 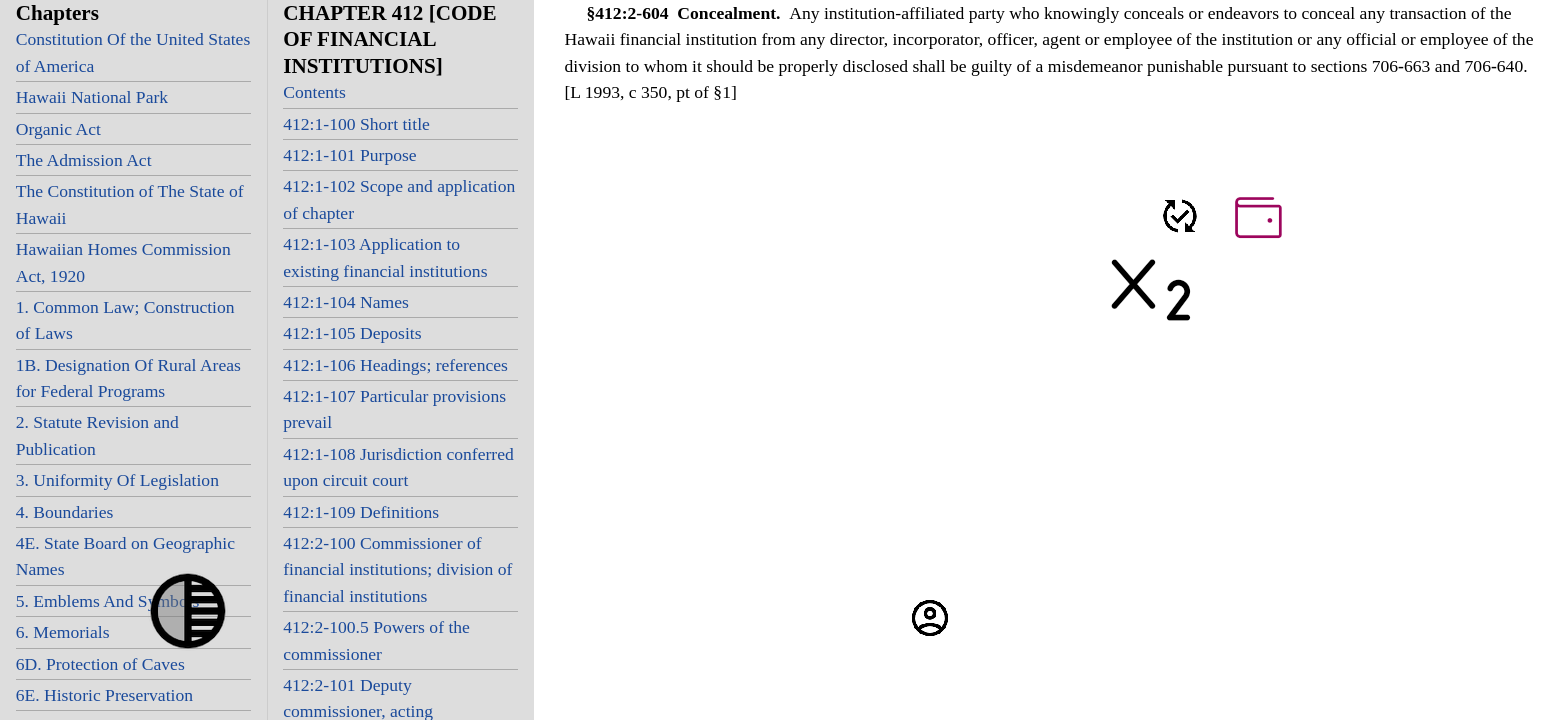 What do you see at coordinates (930, 618) in the screenshot?
I see `access your profile or account settings` at bounding box center [930, 618].